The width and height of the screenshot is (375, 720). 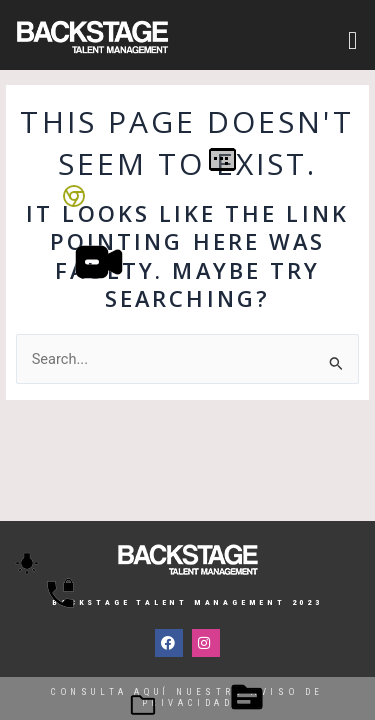 I want to click on adjust incandescent light settings, so click(x=27, y=563).